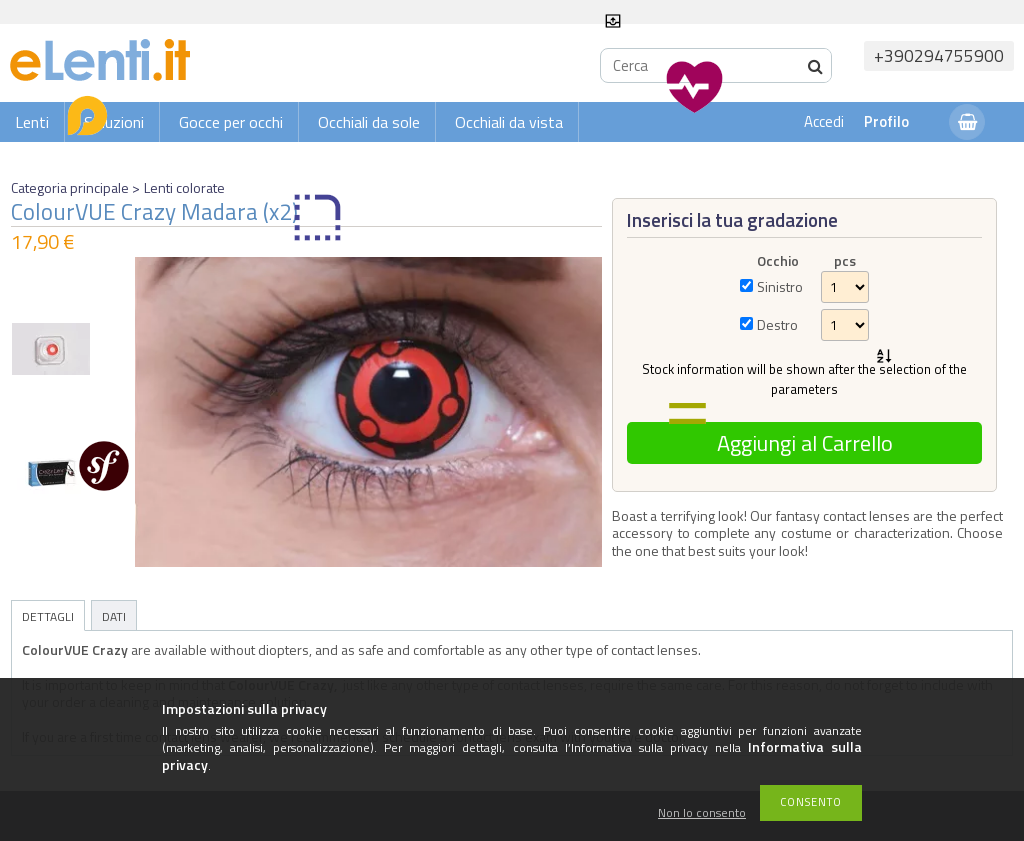  I want to click on indicates equal or balanced values, so click(687, 413).